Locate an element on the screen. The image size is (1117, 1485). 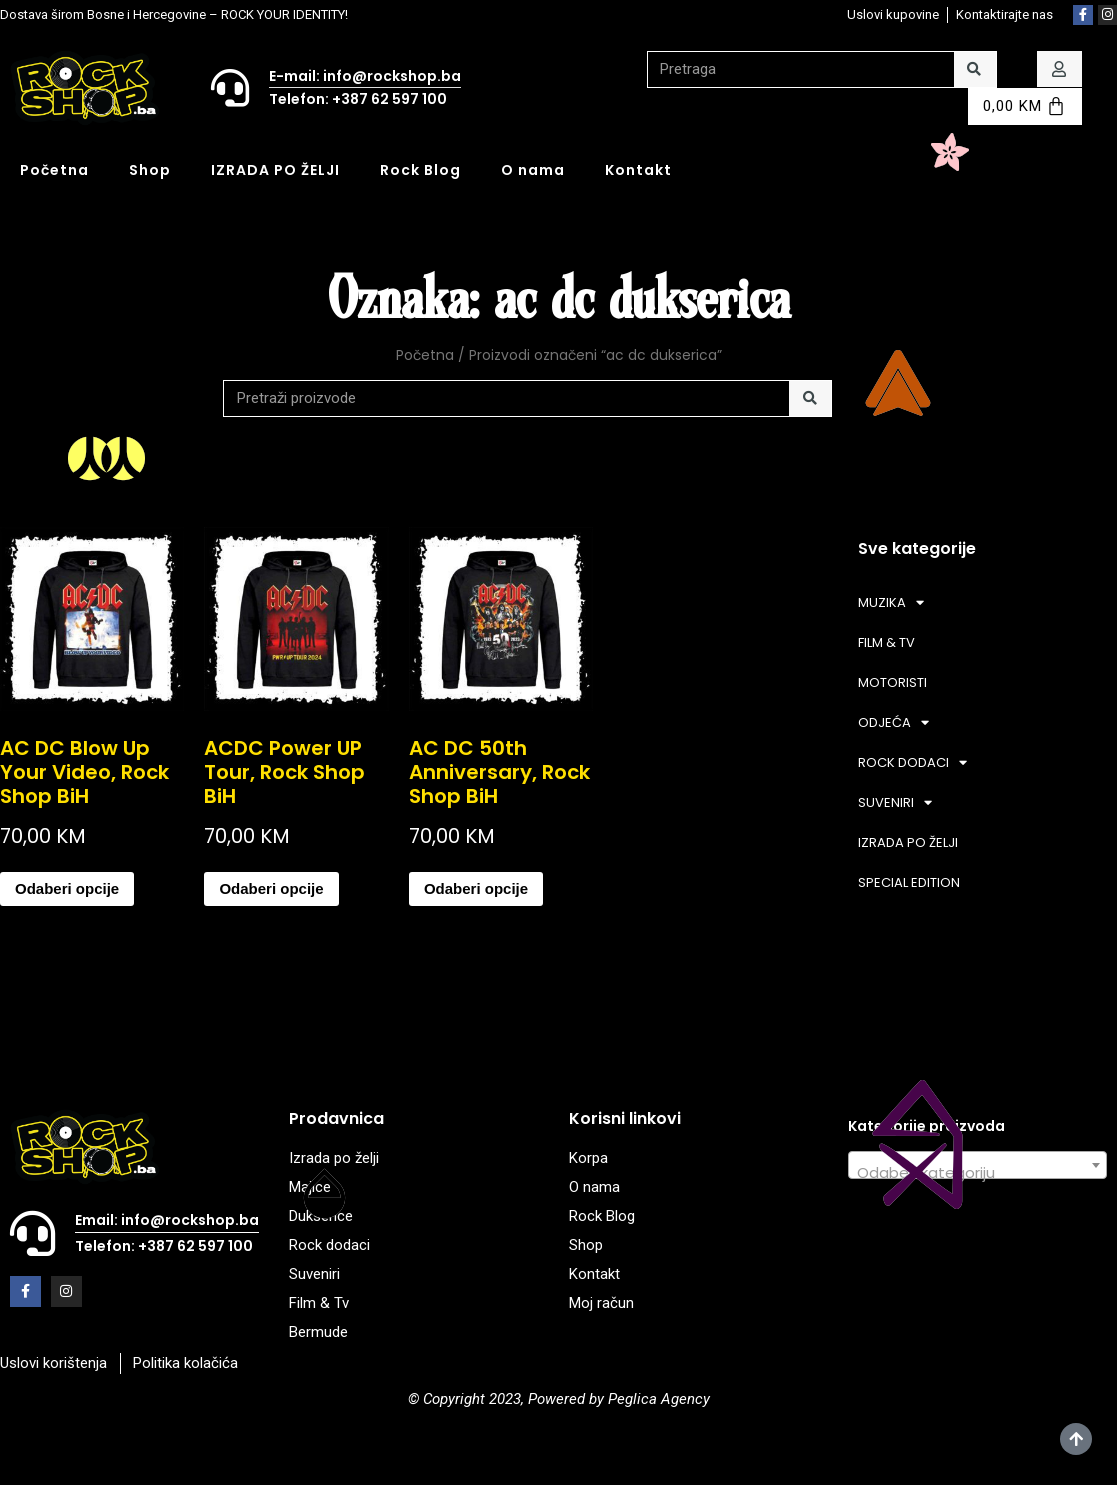
visit the Adafruit website or store is located at coordinates (950, 152).